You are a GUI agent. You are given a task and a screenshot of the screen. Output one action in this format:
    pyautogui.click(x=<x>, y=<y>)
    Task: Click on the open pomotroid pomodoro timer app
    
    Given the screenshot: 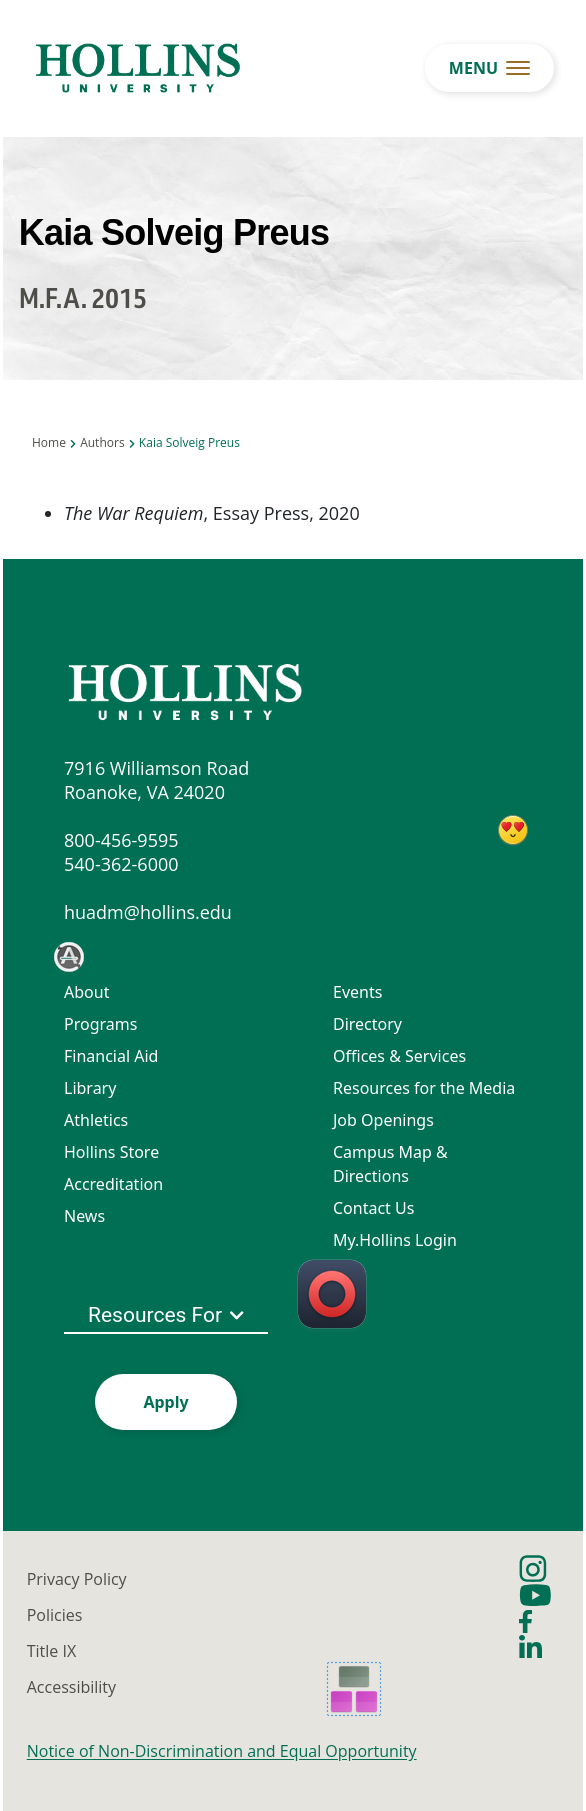 What is the action you would take?
    pyautogui.click(x=332, y=1294)
    